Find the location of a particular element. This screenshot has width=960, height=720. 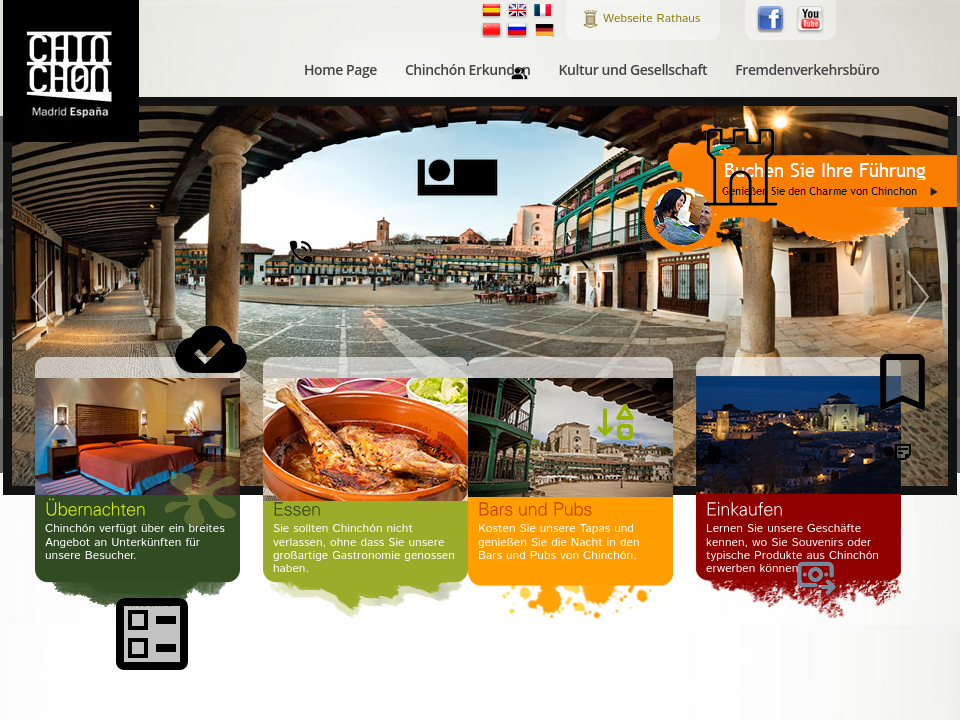

select first class or suite seating is located at coordinates (457, 177).